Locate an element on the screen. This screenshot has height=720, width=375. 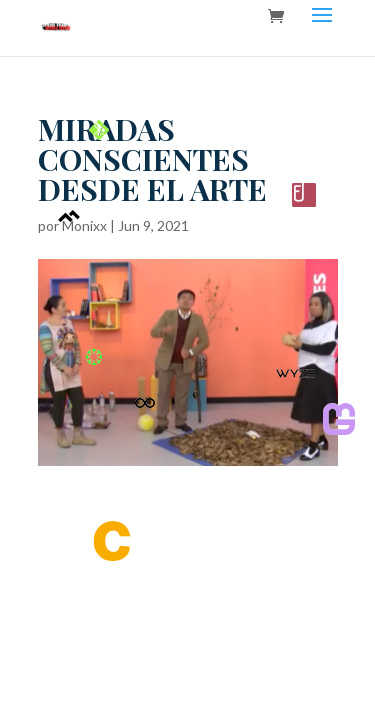
open the Wyze smart home app is located at coordinates (295, 373).